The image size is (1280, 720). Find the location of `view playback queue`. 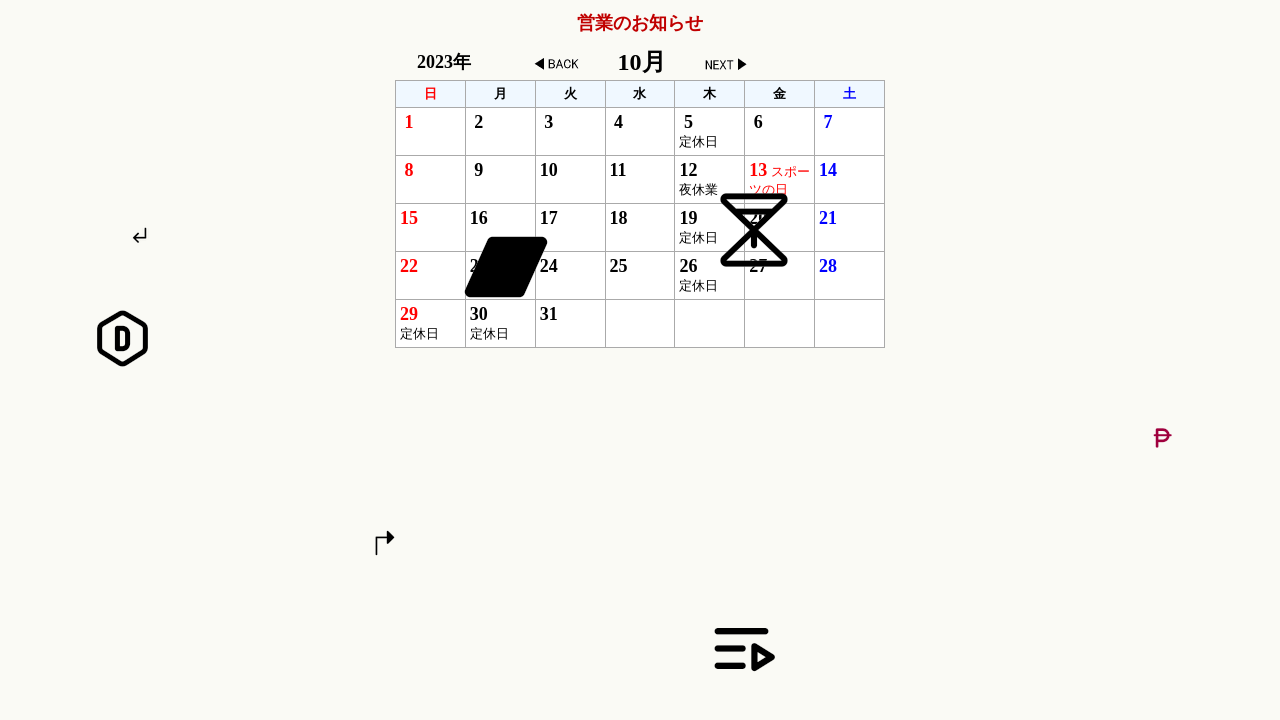

view playback queue is located at coordinates (741, 648).